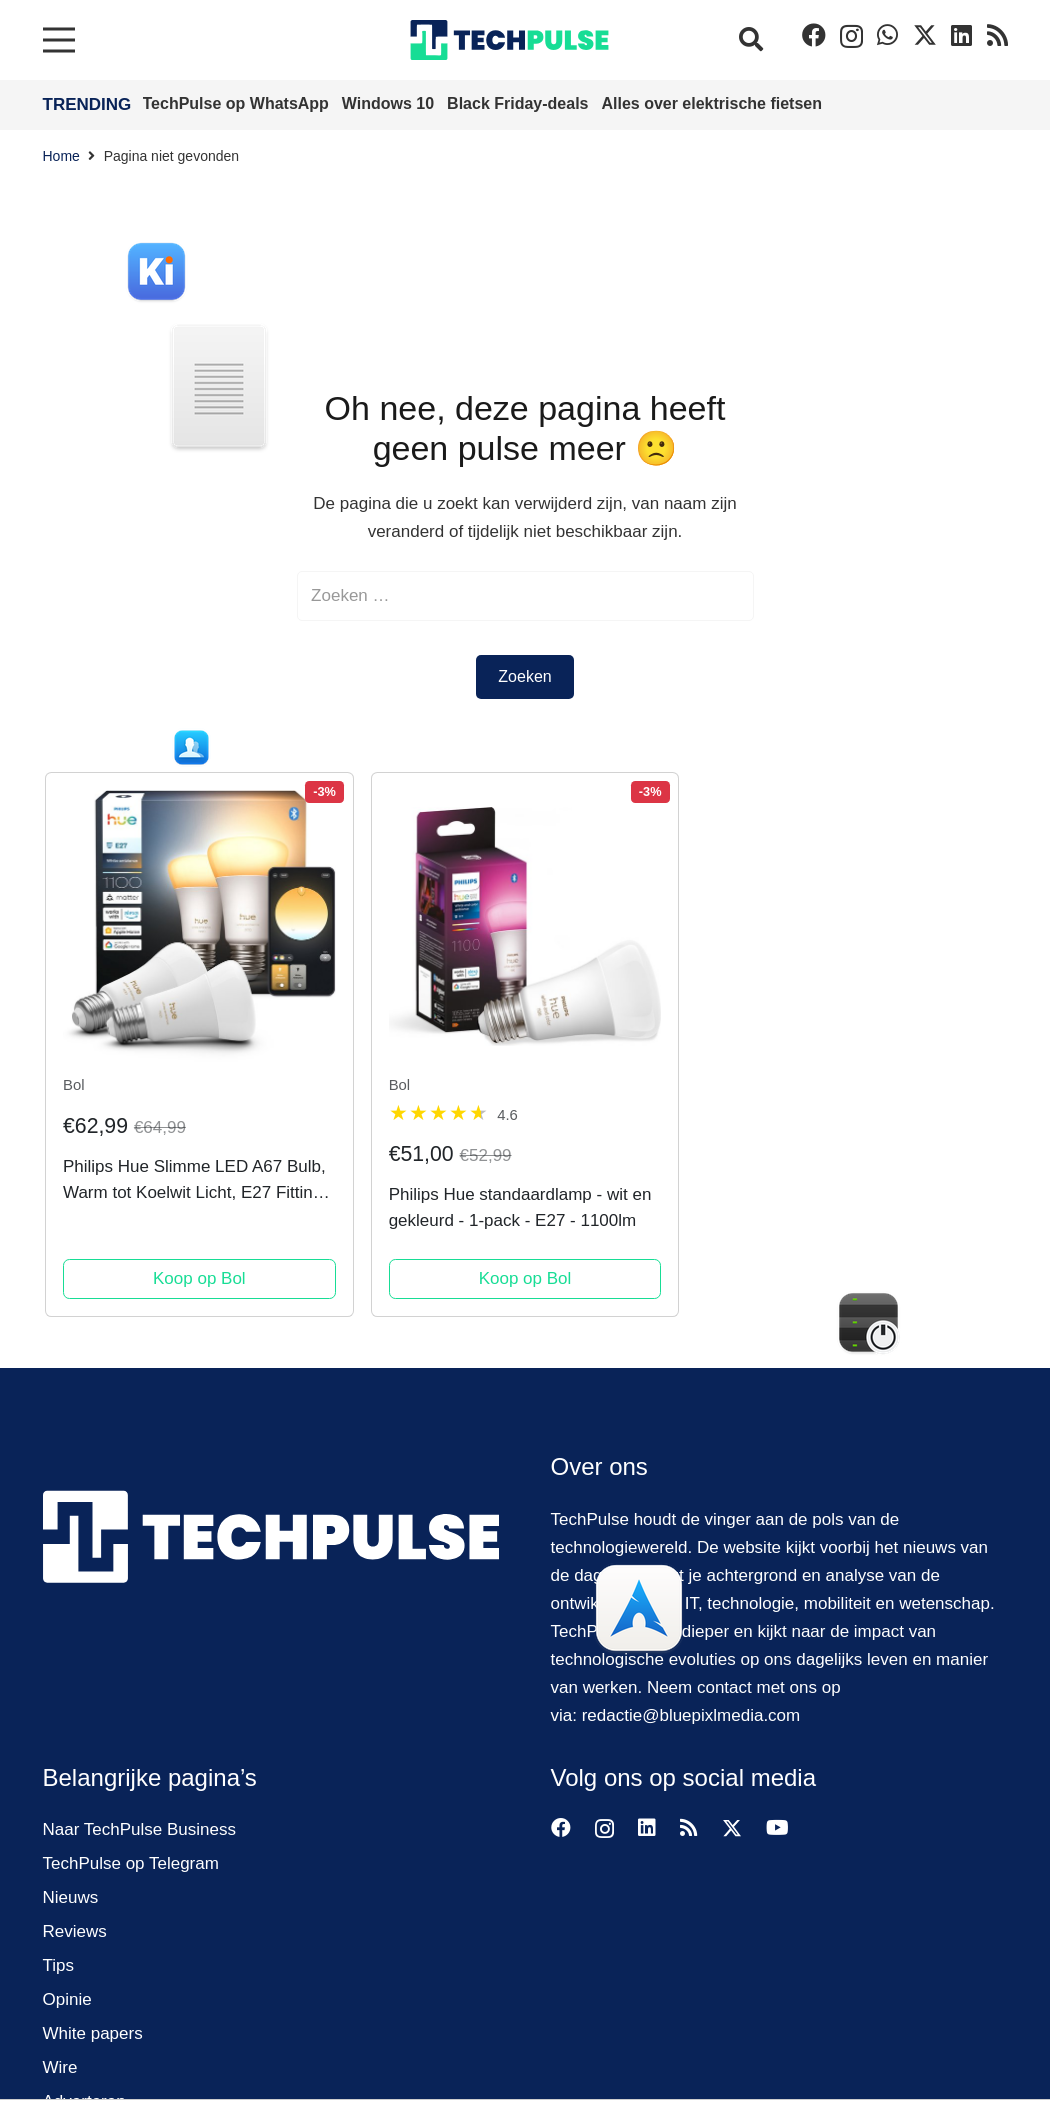 The width and height of the screenshot is (1050, 2110). What do you see at coordinates (219, 388) in the screenshot?
I see `open a text template file` at bounding box center [219, 388].